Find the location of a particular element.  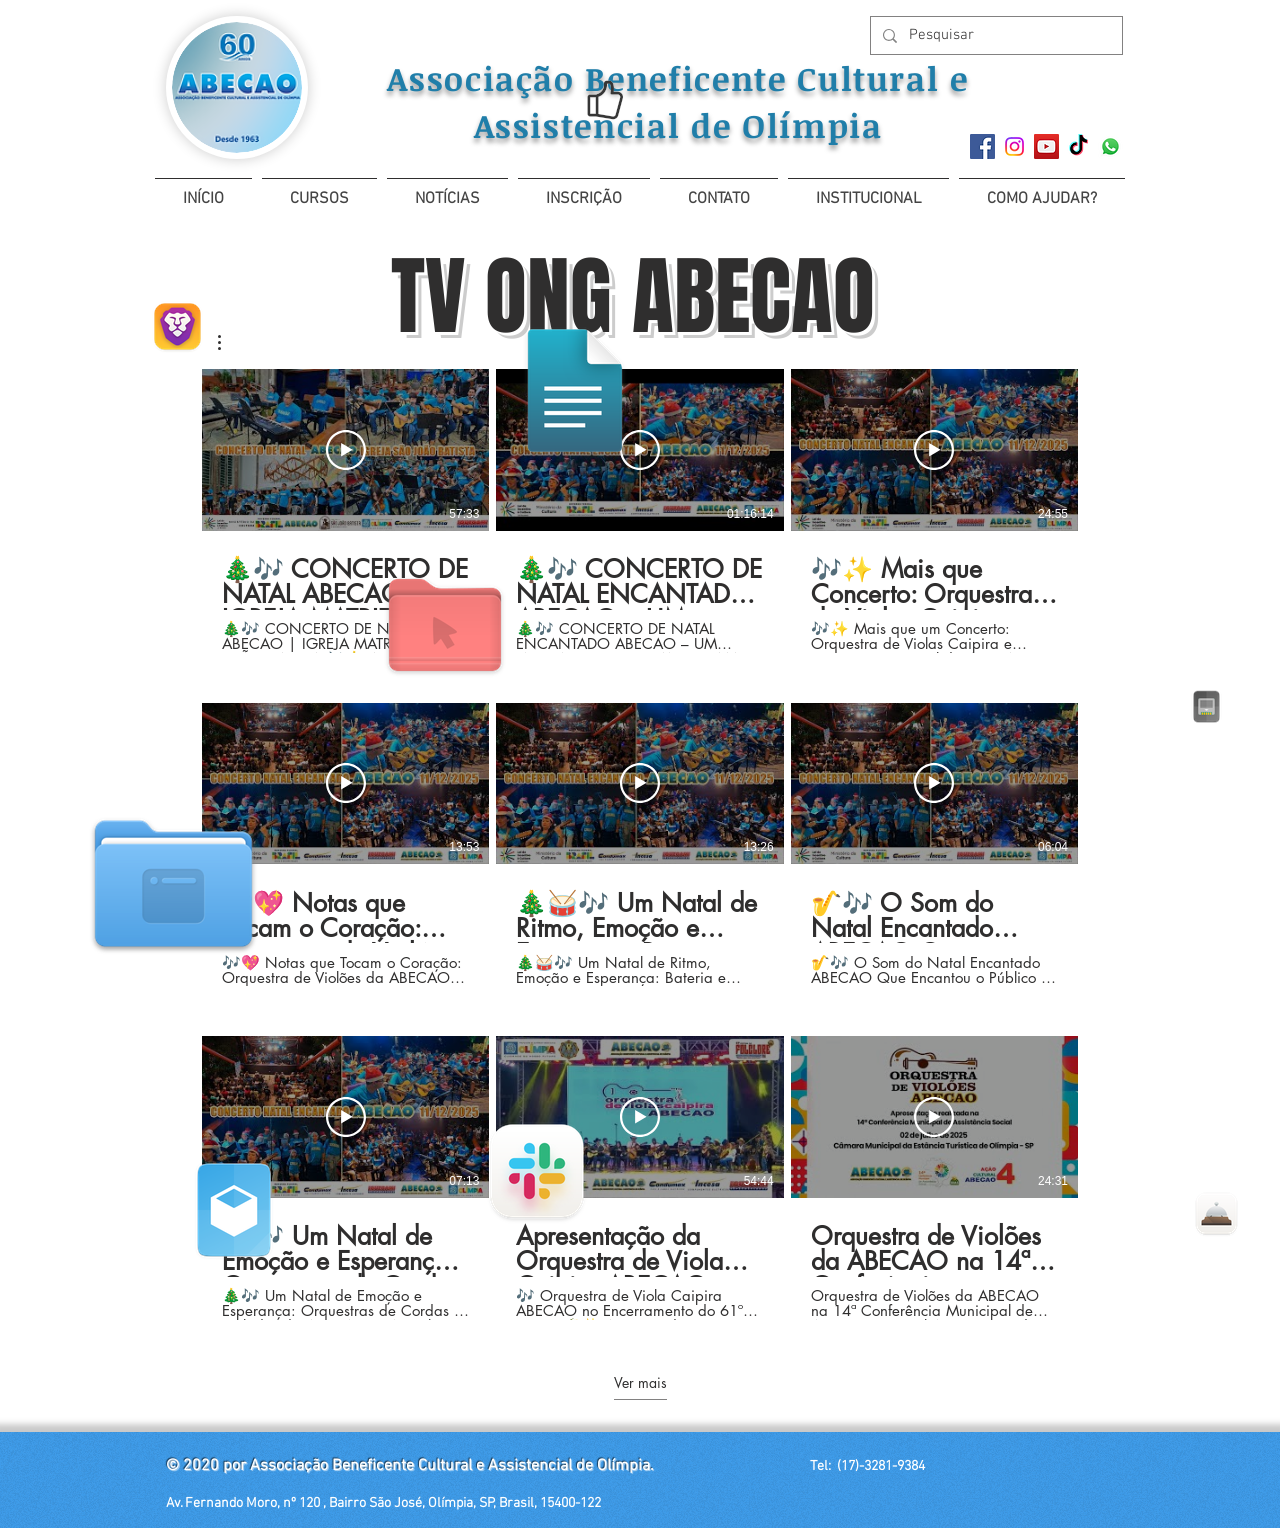

open system services preferences is located at coordinates (1216, 1213).